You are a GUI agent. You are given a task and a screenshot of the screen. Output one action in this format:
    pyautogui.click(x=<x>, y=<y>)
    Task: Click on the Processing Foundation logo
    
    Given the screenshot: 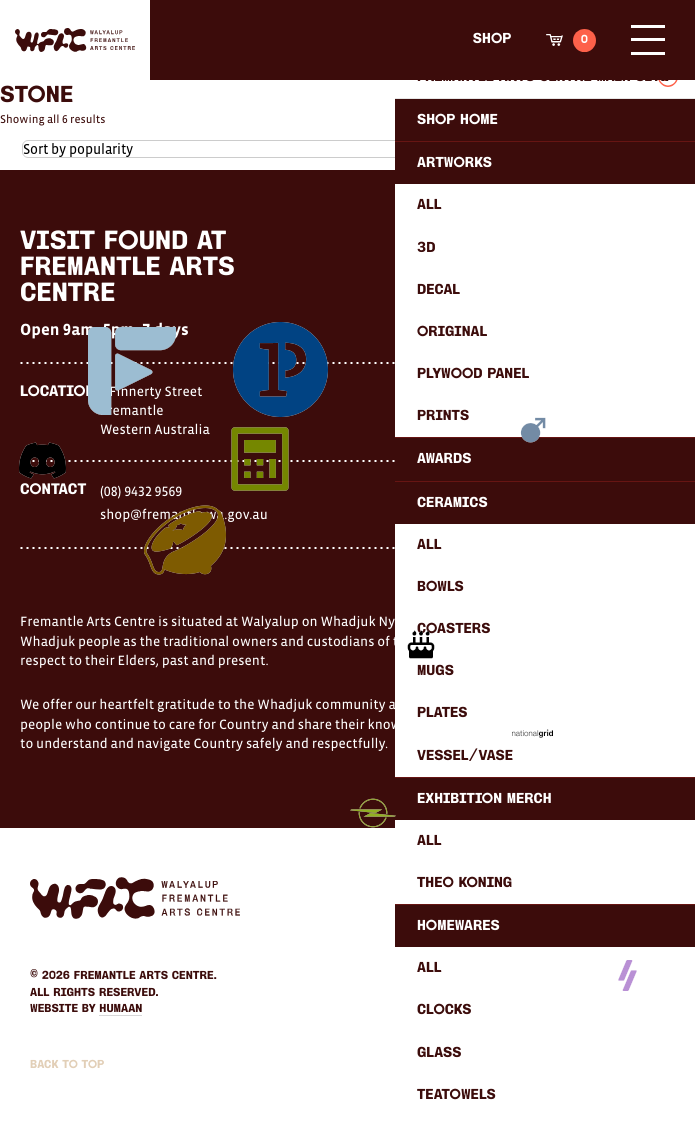 What is the action you would take?
    pyautogui.click(x=280, y=369)
    